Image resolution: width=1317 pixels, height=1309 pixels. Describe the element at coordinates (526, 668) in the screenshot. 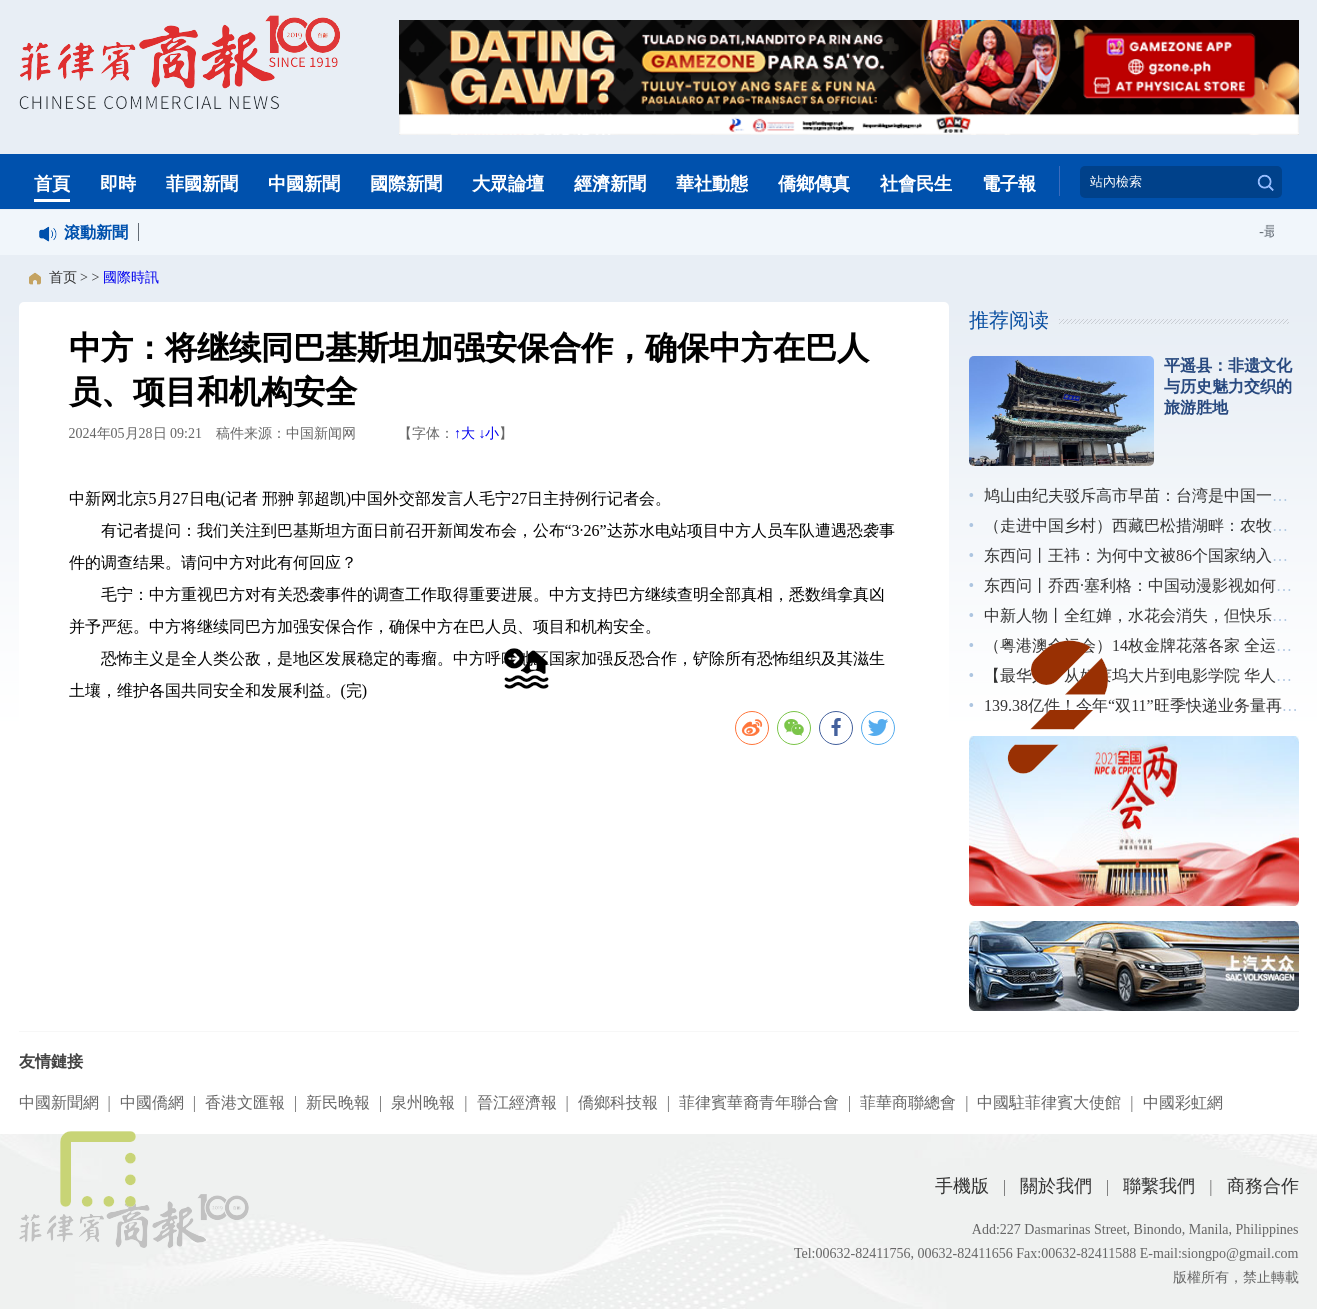

I see `navigate to flood evacuation routes` at that location.